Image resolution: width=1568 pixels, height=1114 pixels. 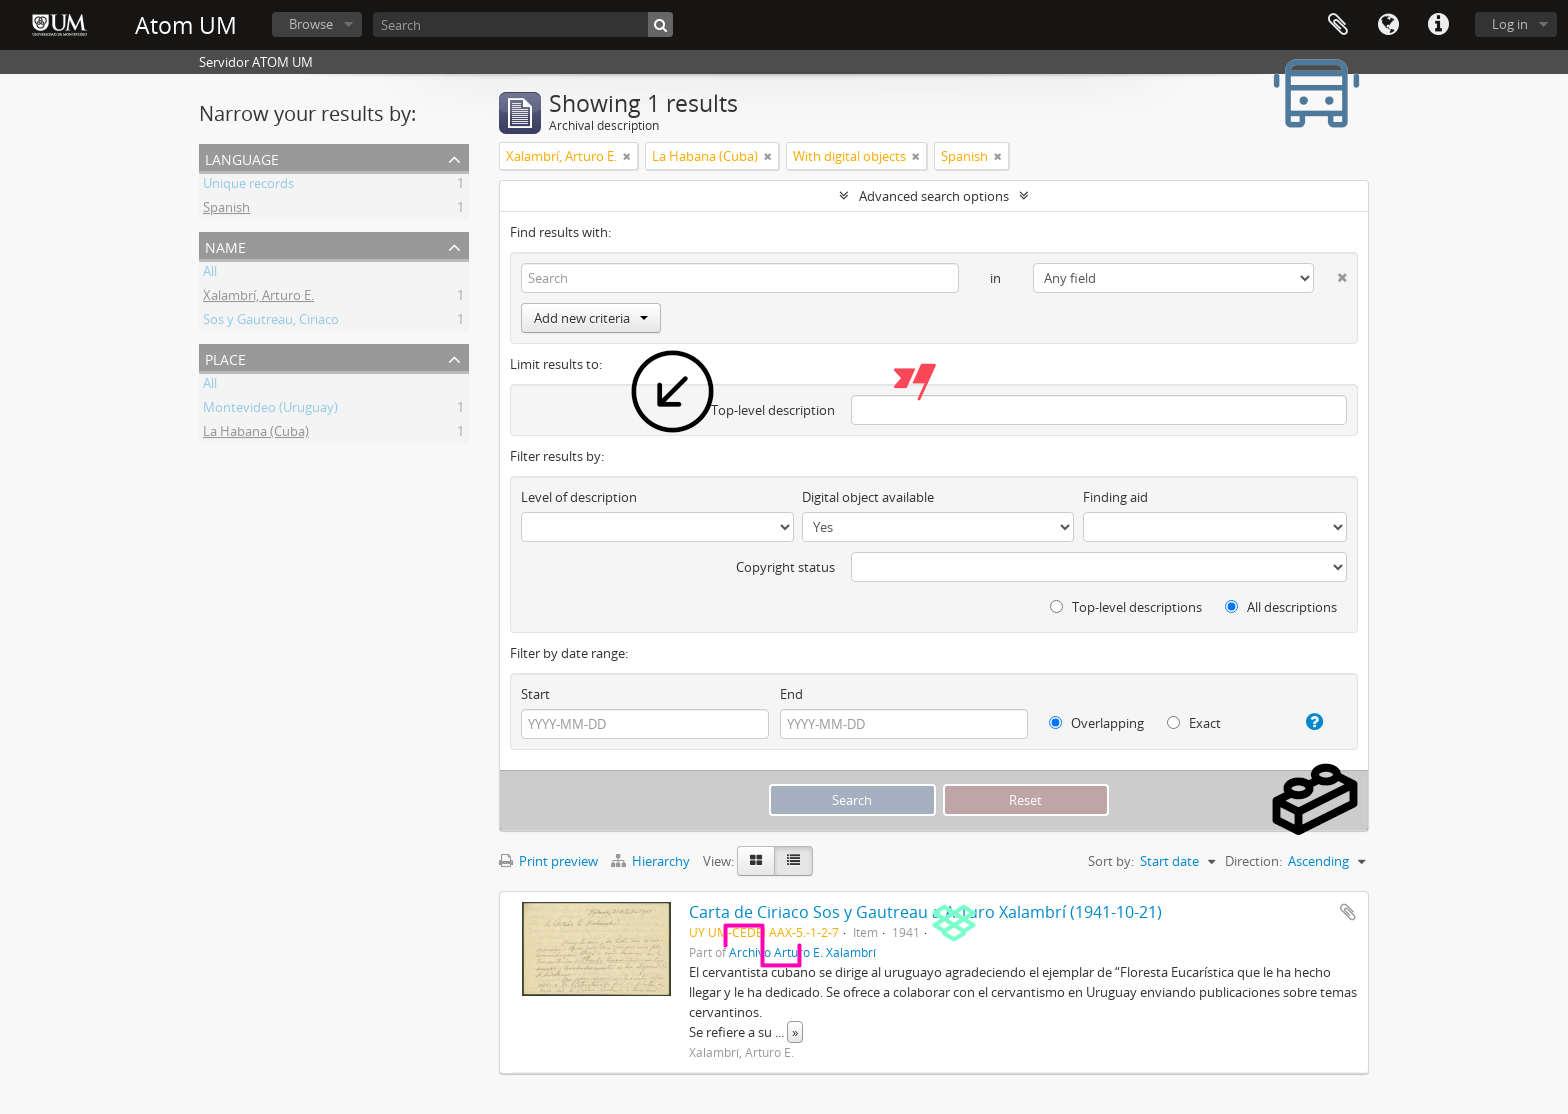 I want to click on flag or bookmark content for later review, so click(x=914, y=380).